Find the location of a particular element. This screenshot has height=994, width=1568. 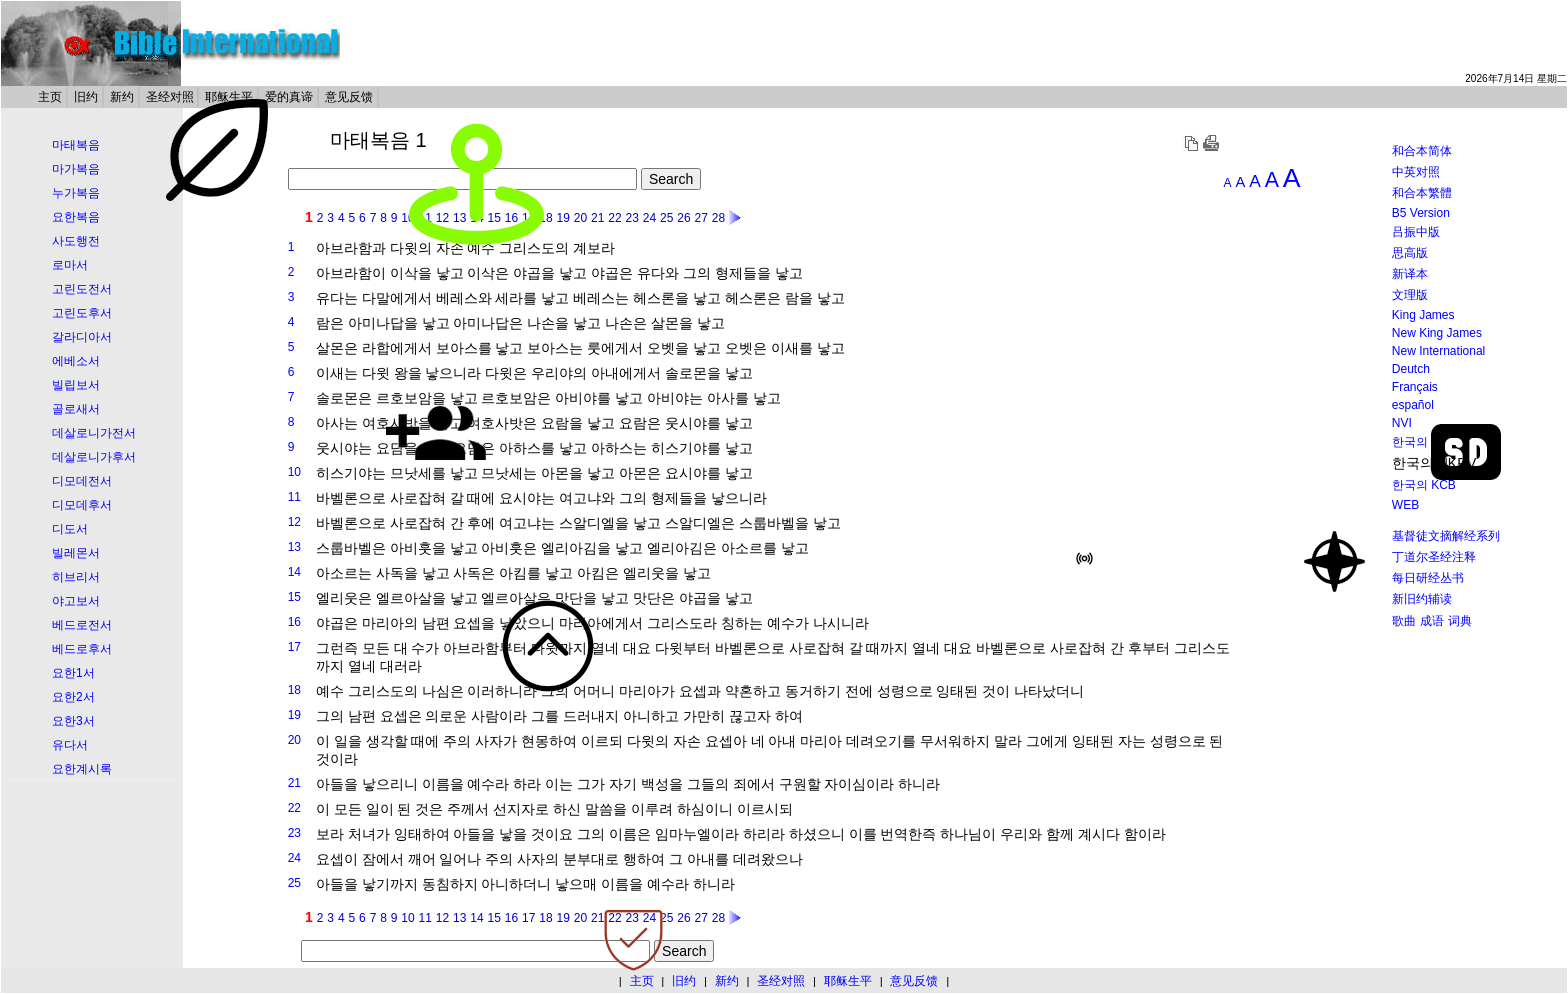

start a live broadcast or stream is located at coordinates (1084, 558).